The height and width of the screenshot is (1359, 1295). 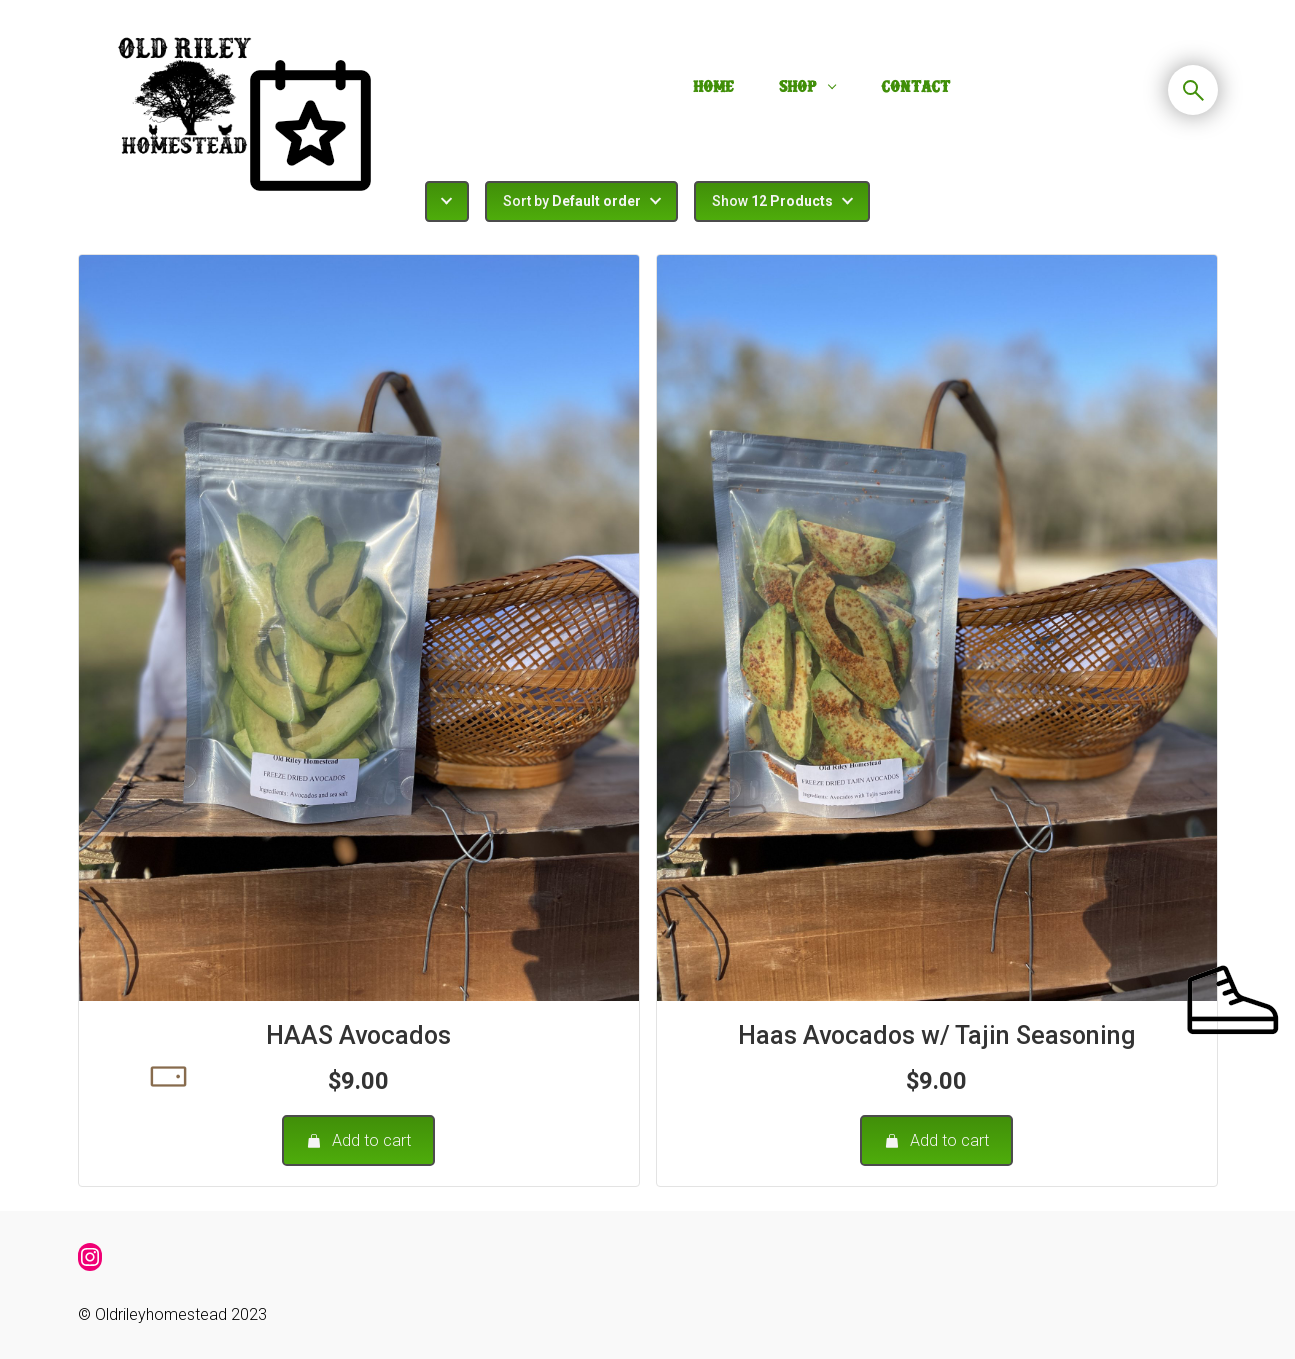 What do you see at coordinates (168, 1076) in the screenshot?
I see `access storage or drive settings` at bounding box center [168, 1076].